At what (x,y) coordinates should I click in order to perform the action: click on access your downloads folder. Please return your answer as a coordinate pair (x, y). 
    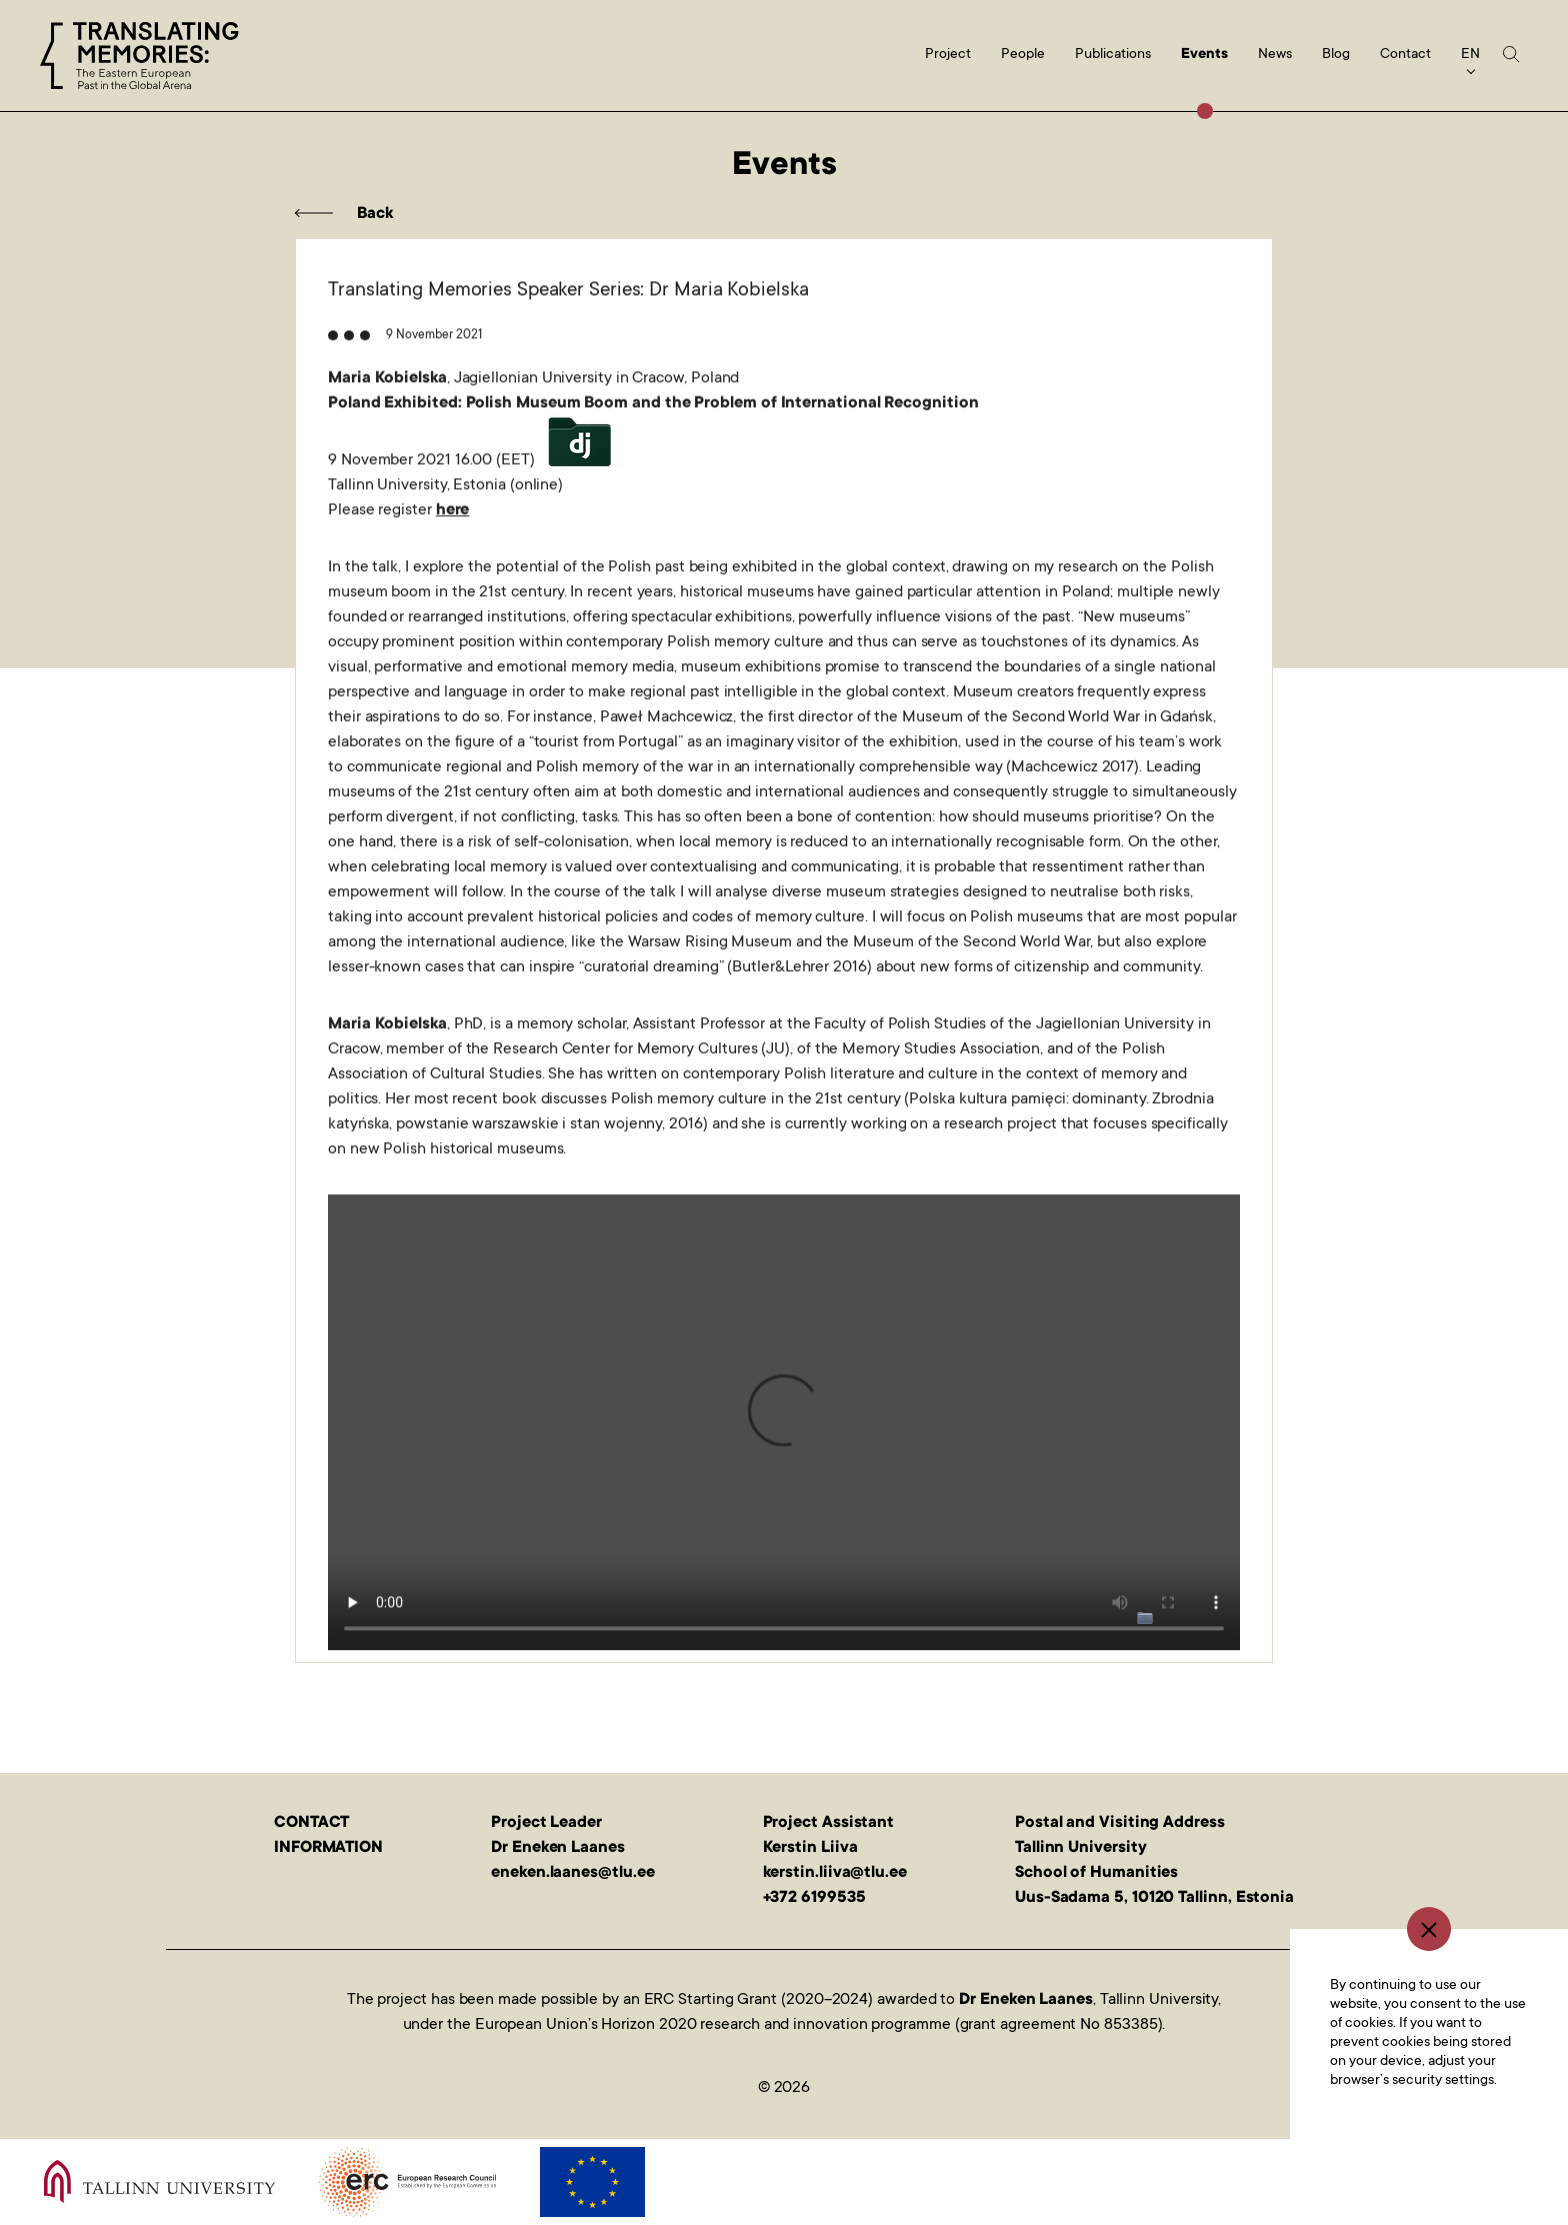
    Looking at the image, I should click on (1145, 1618).